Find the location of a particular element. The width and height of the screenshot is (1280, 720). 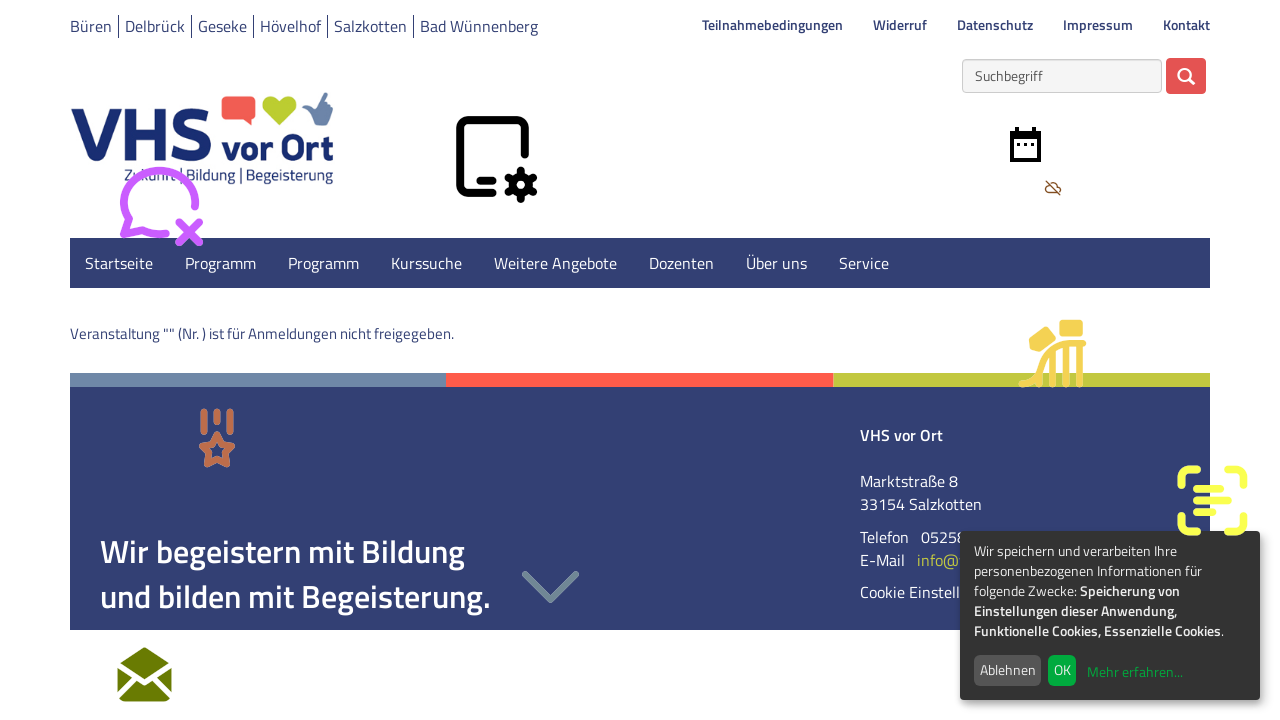

expand a dropdown menu or collapsible section is located at coordinates (550, 587).